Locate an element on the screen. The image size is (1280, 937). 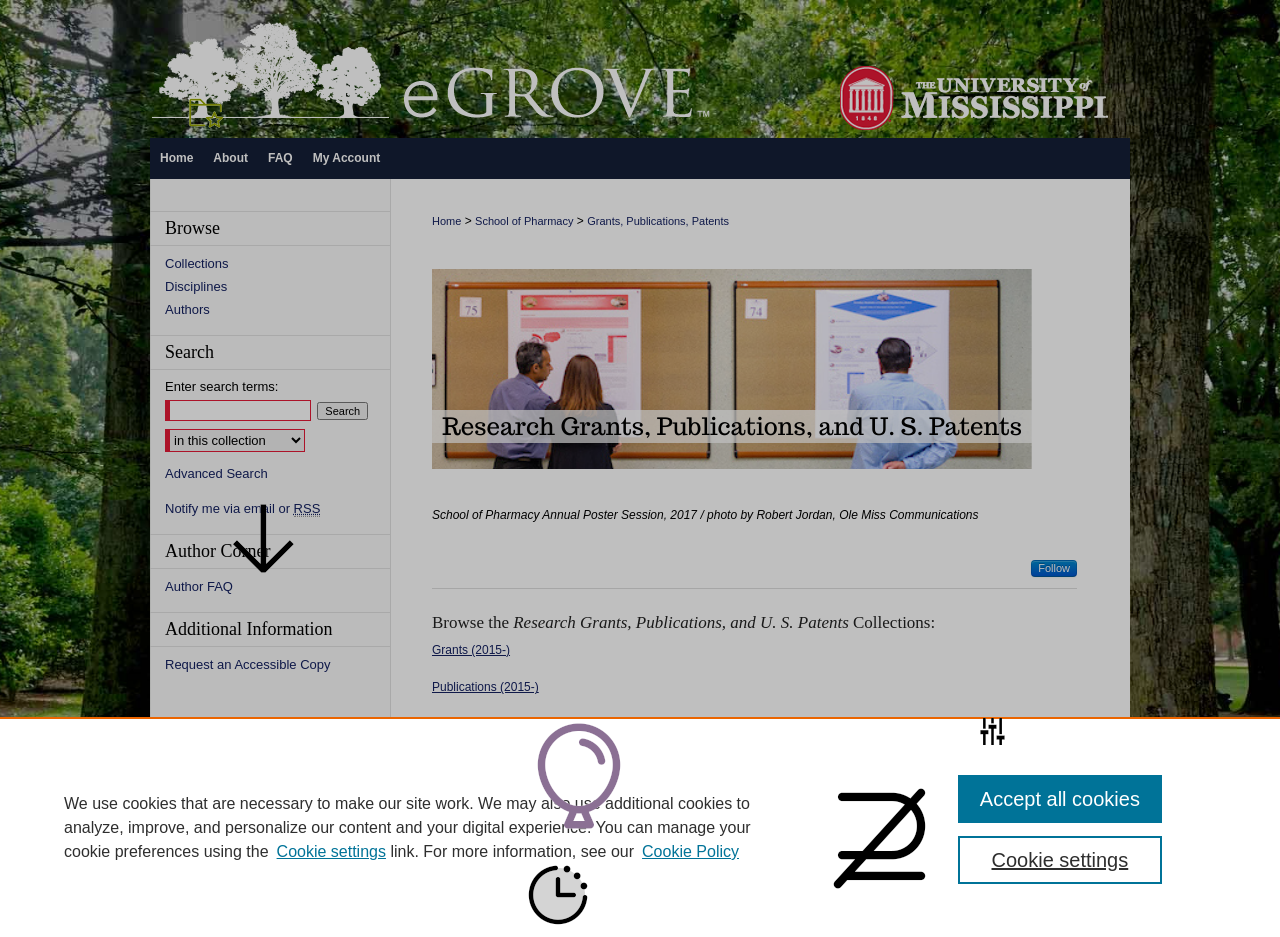
scroll down or view more content below is located at coordinates (260, 538).